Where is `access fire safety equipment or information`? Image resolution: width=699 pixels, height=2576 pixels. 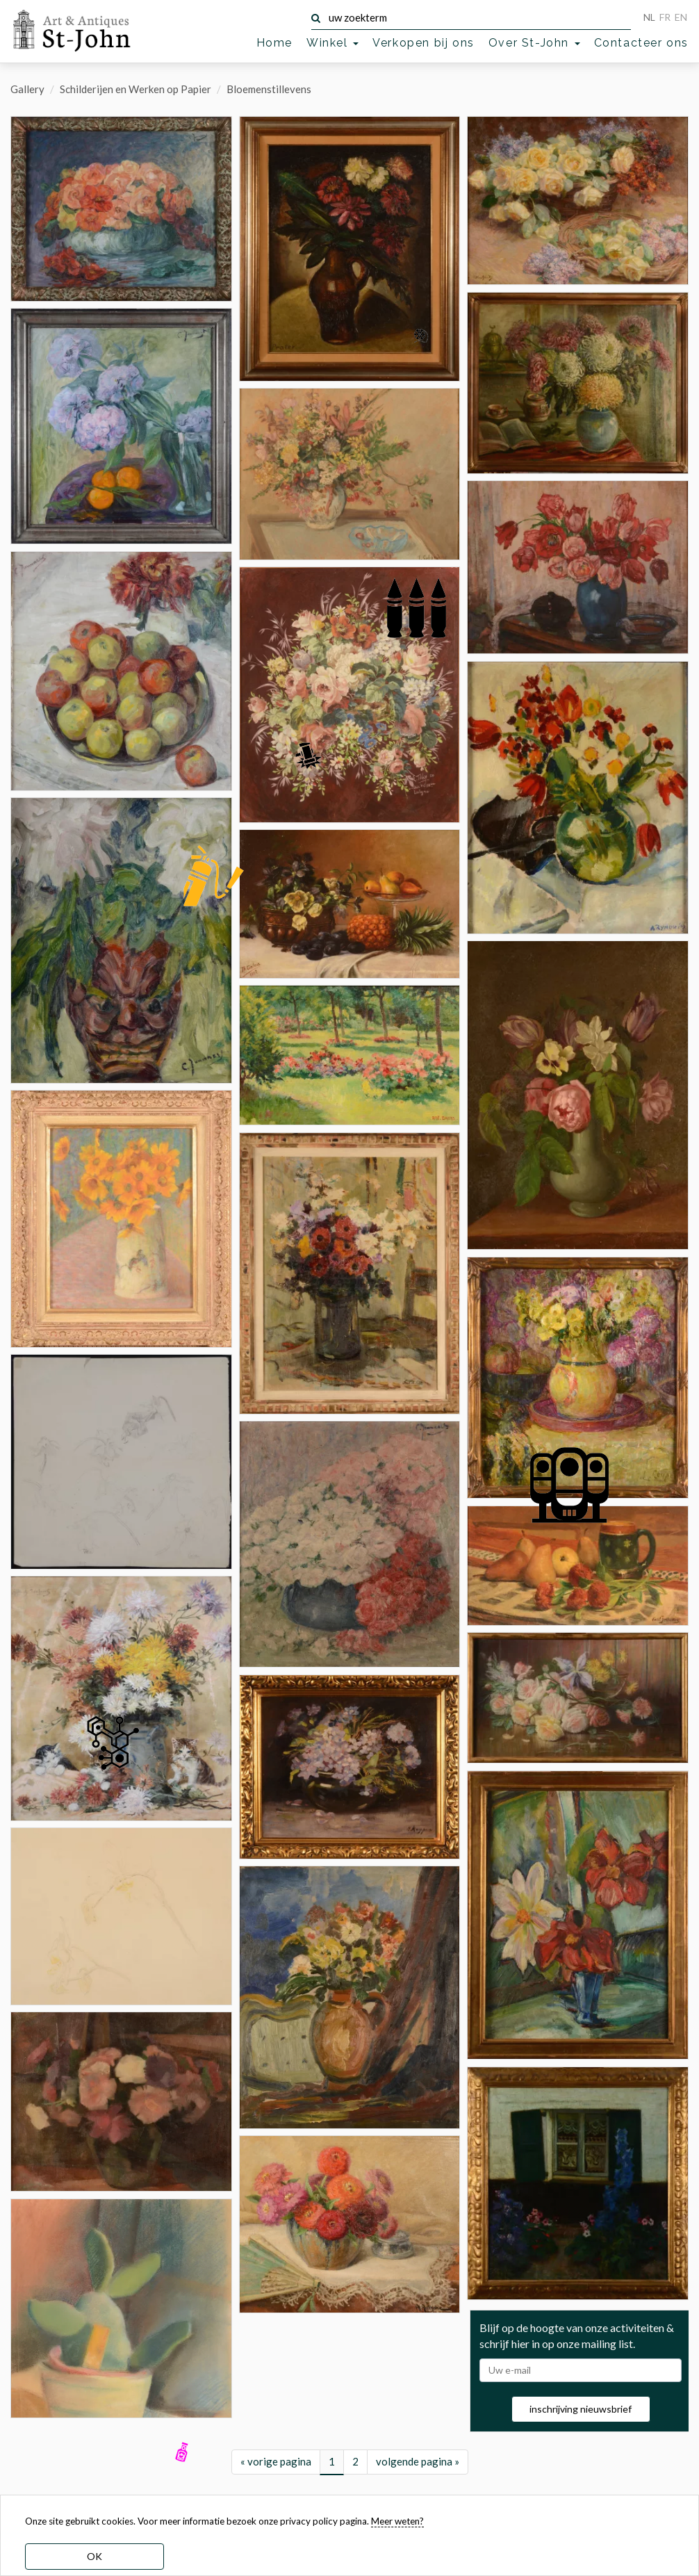 access fire safety equipment or information is located at coordinates (215, 875).